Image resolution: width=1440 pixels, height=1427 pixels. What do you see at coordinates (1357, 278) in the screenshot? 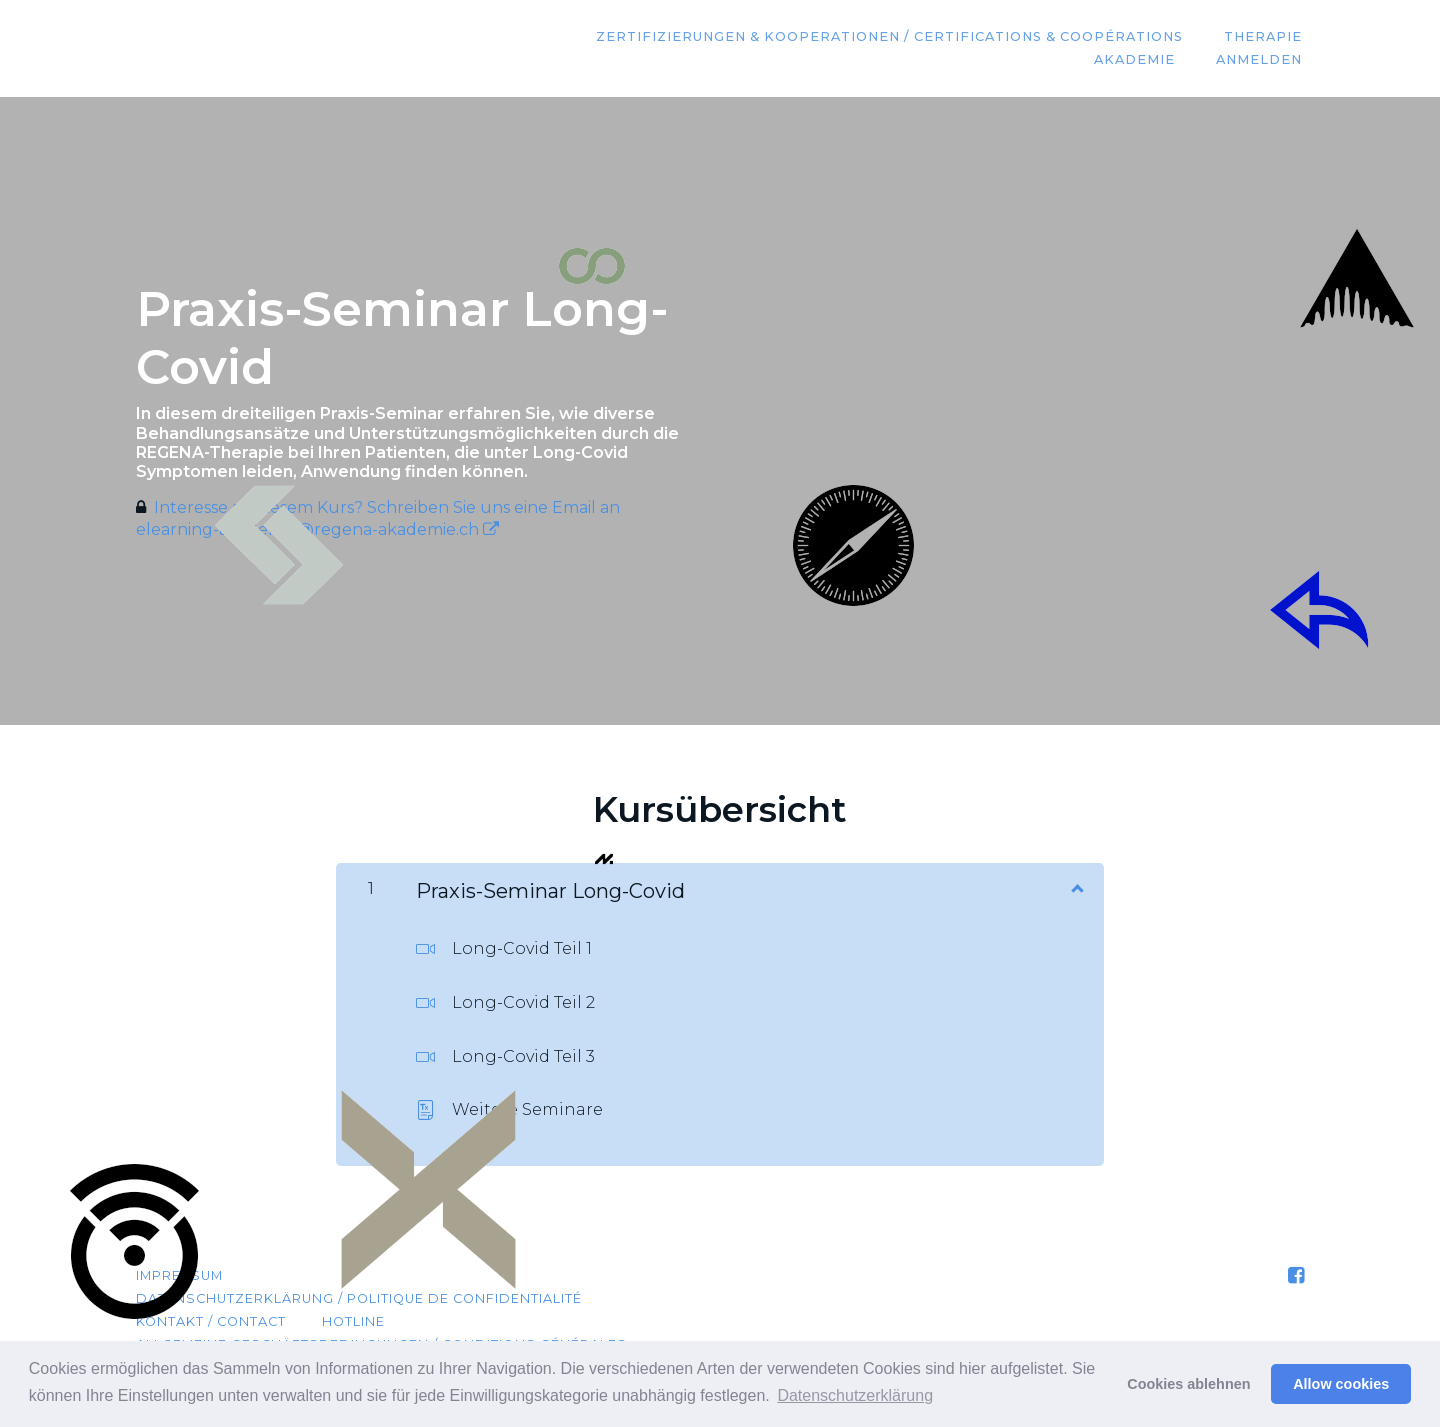
I see `launch ardour digital audio workstation` at bounding box center [1357, 278].